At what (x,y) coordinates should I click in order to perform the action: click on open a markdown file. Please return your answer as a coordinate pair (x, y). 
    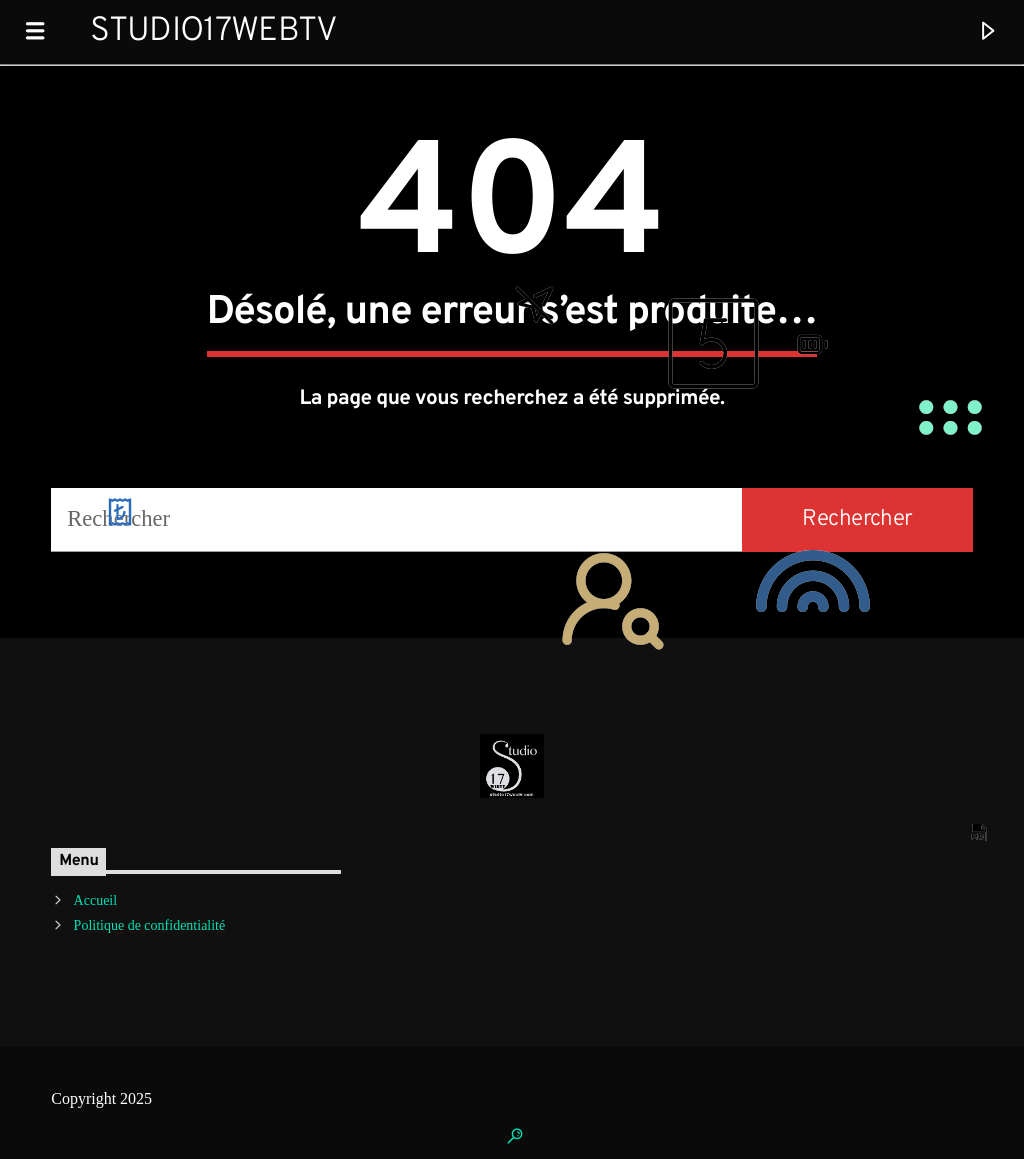
    Looking at the image, I should click on (979, 832).